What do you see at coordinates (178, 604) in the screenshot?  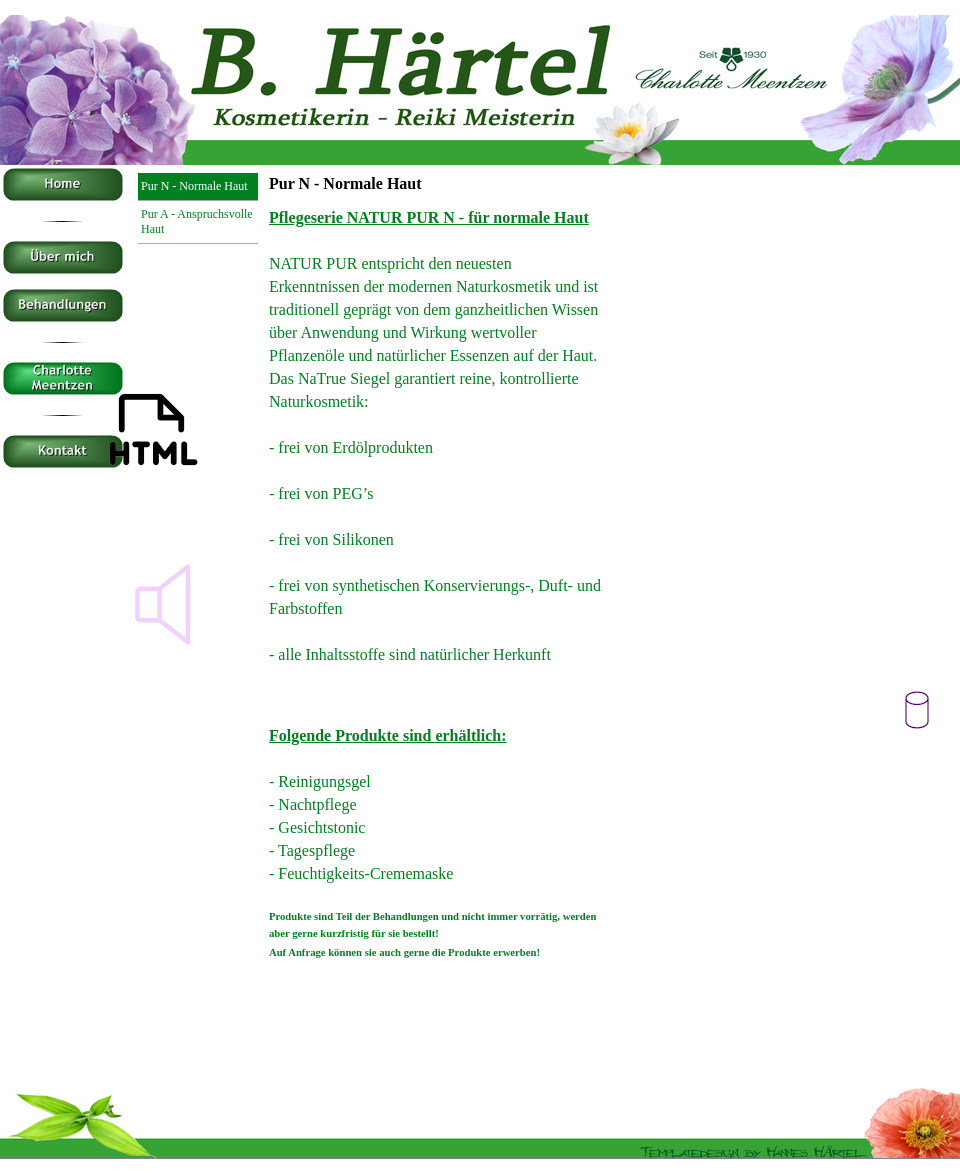 I see `mute audio or sound disabled` at bounding box center [178, 604].